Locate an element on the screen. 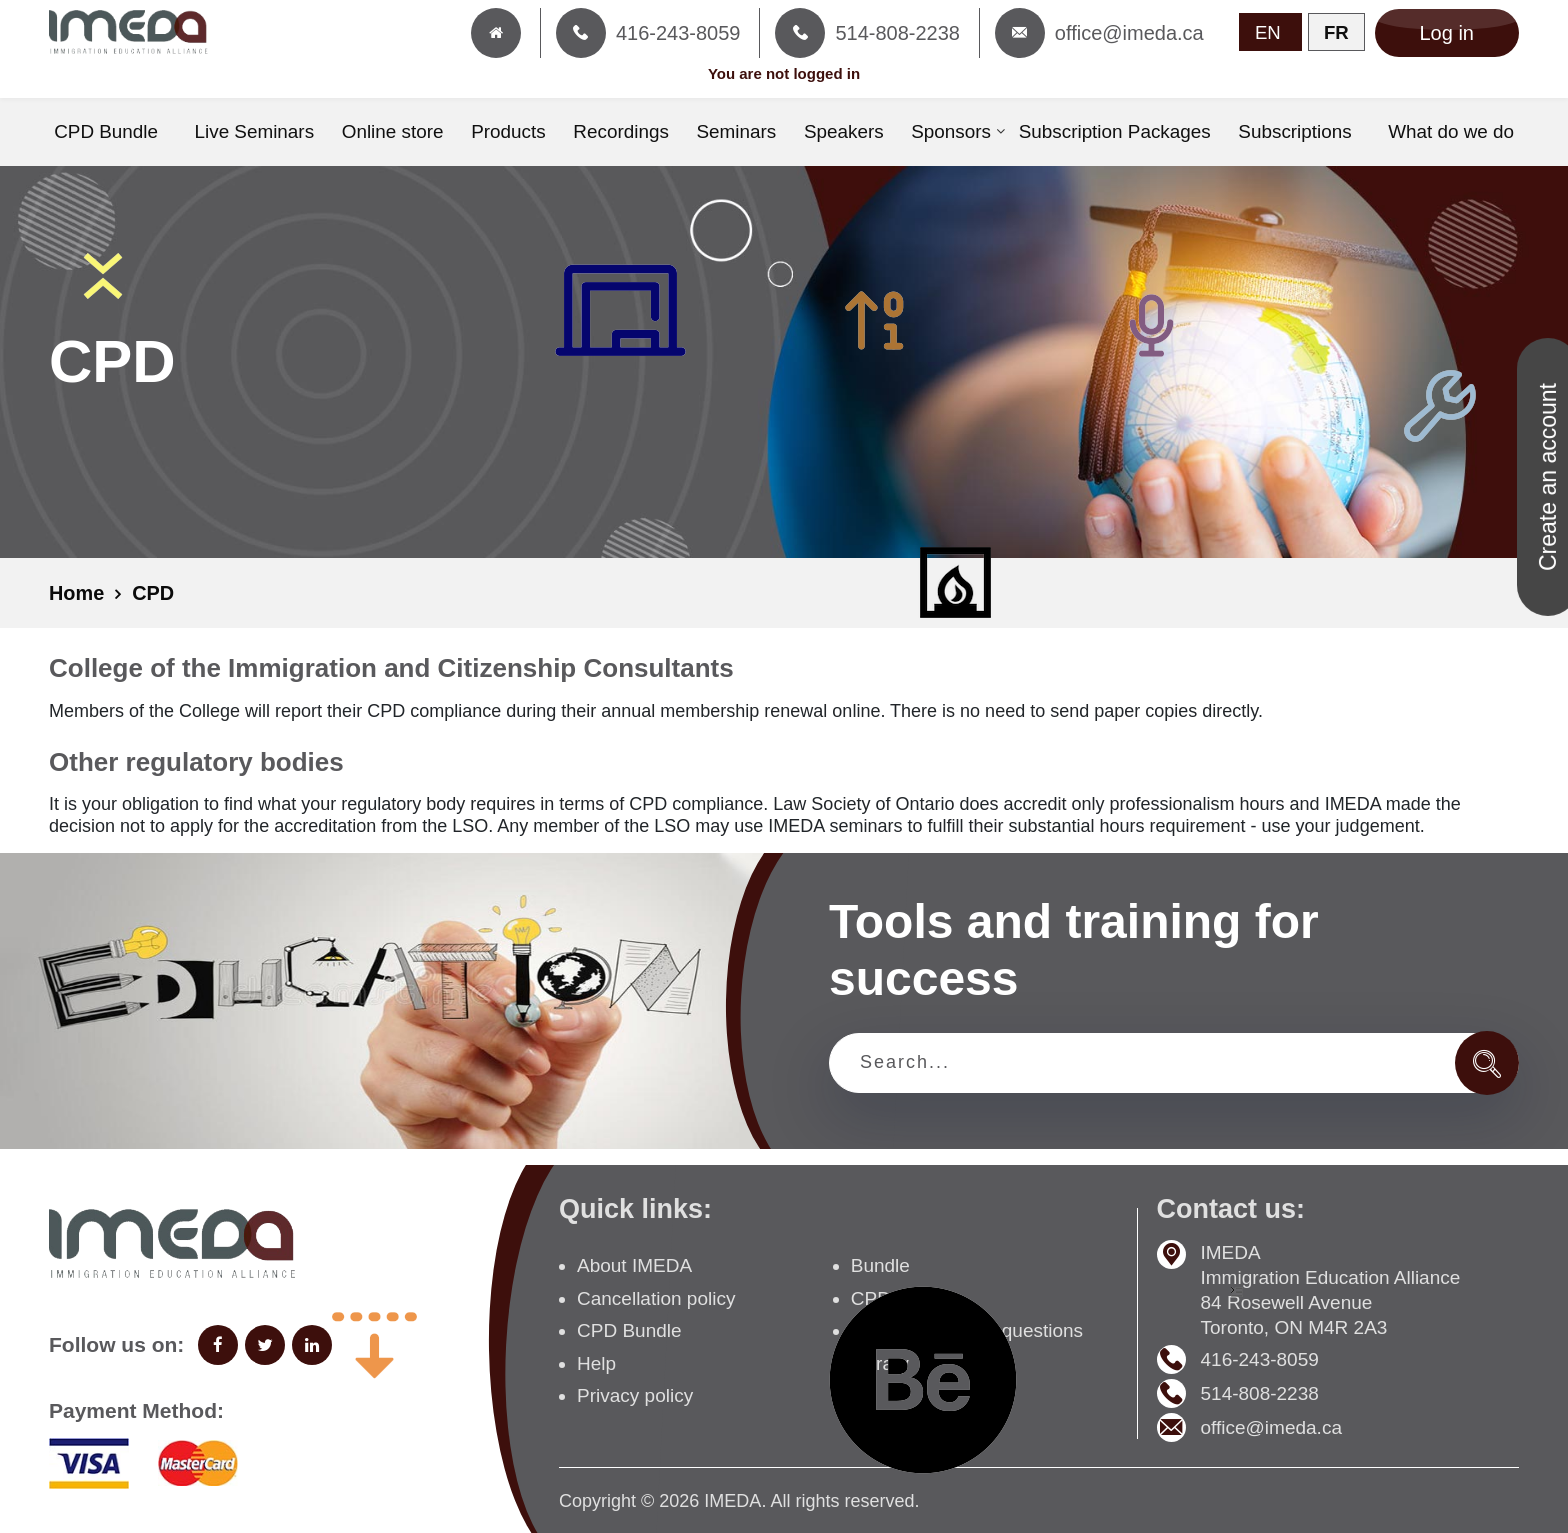 Image resolution: width=1568 pixels, height=1533 pixels. view Behance portfolio is located at coordinates (923, 1380).